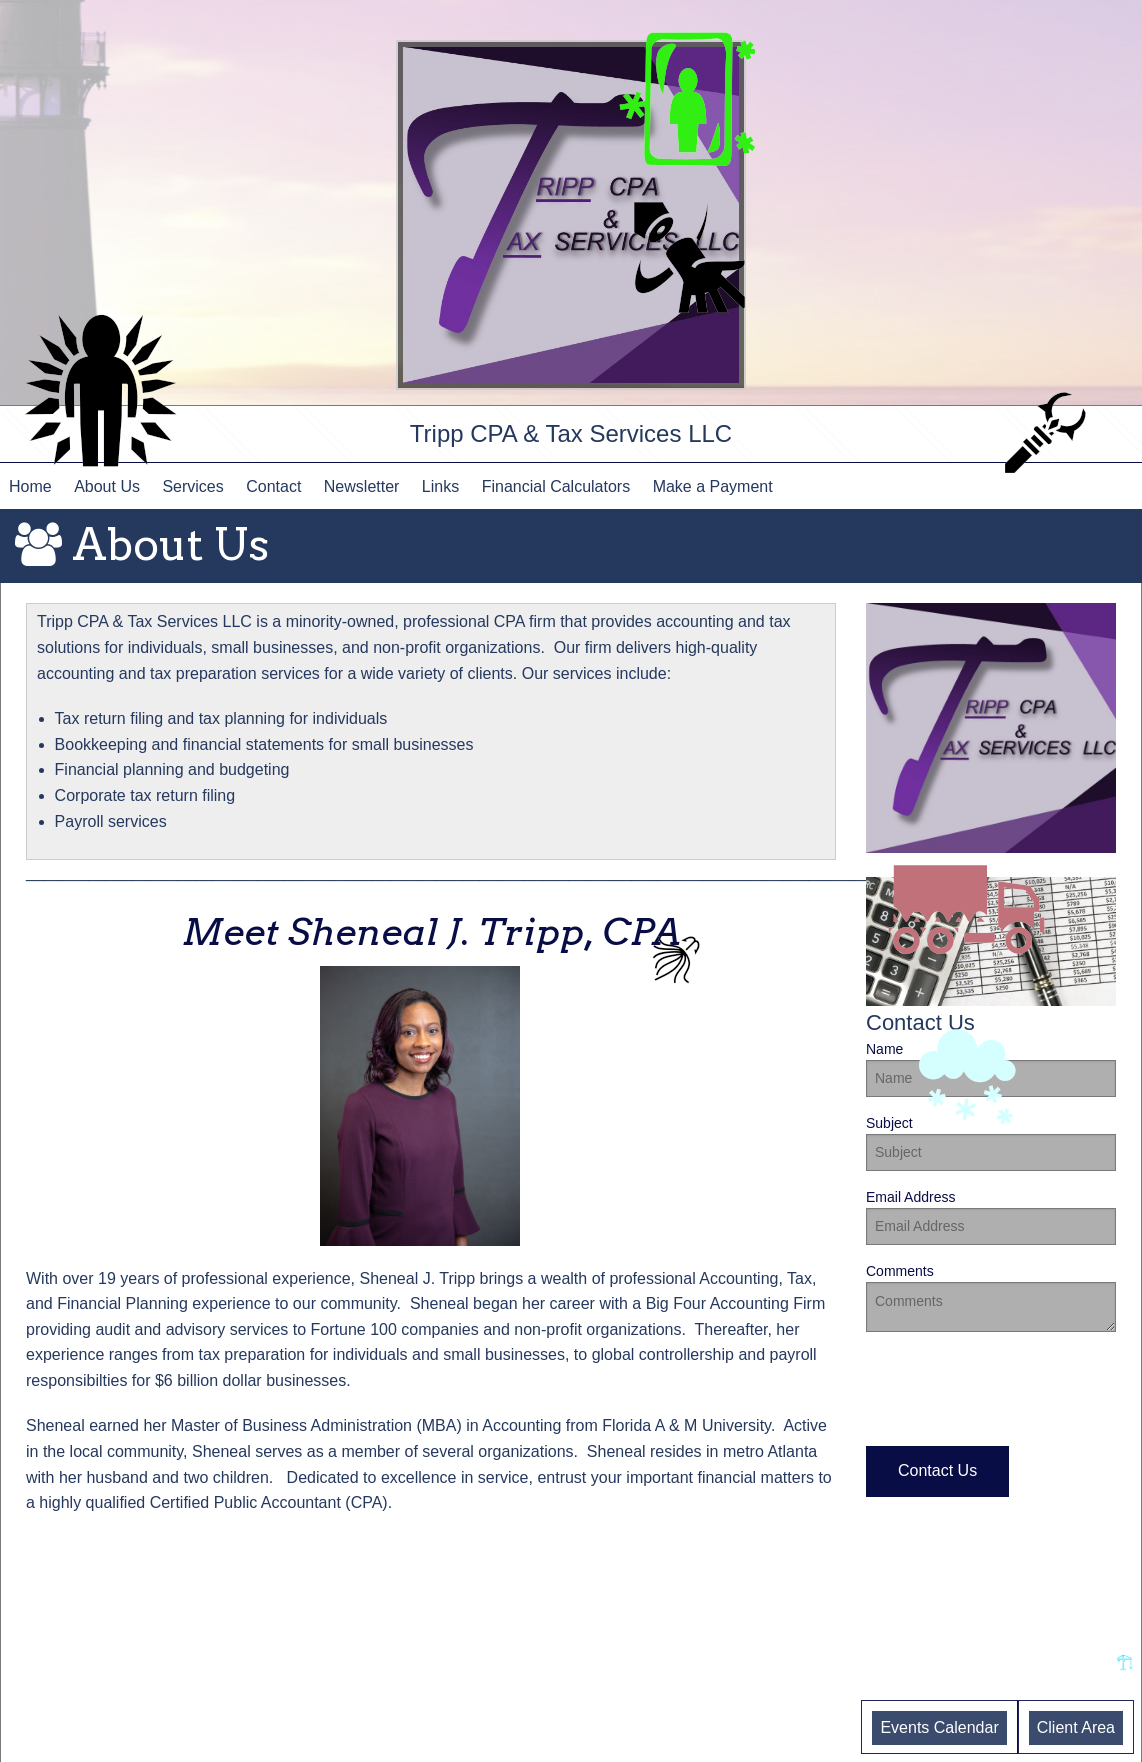  I want to click on cast a lunar or night-themed spell, so click(1045, 432).